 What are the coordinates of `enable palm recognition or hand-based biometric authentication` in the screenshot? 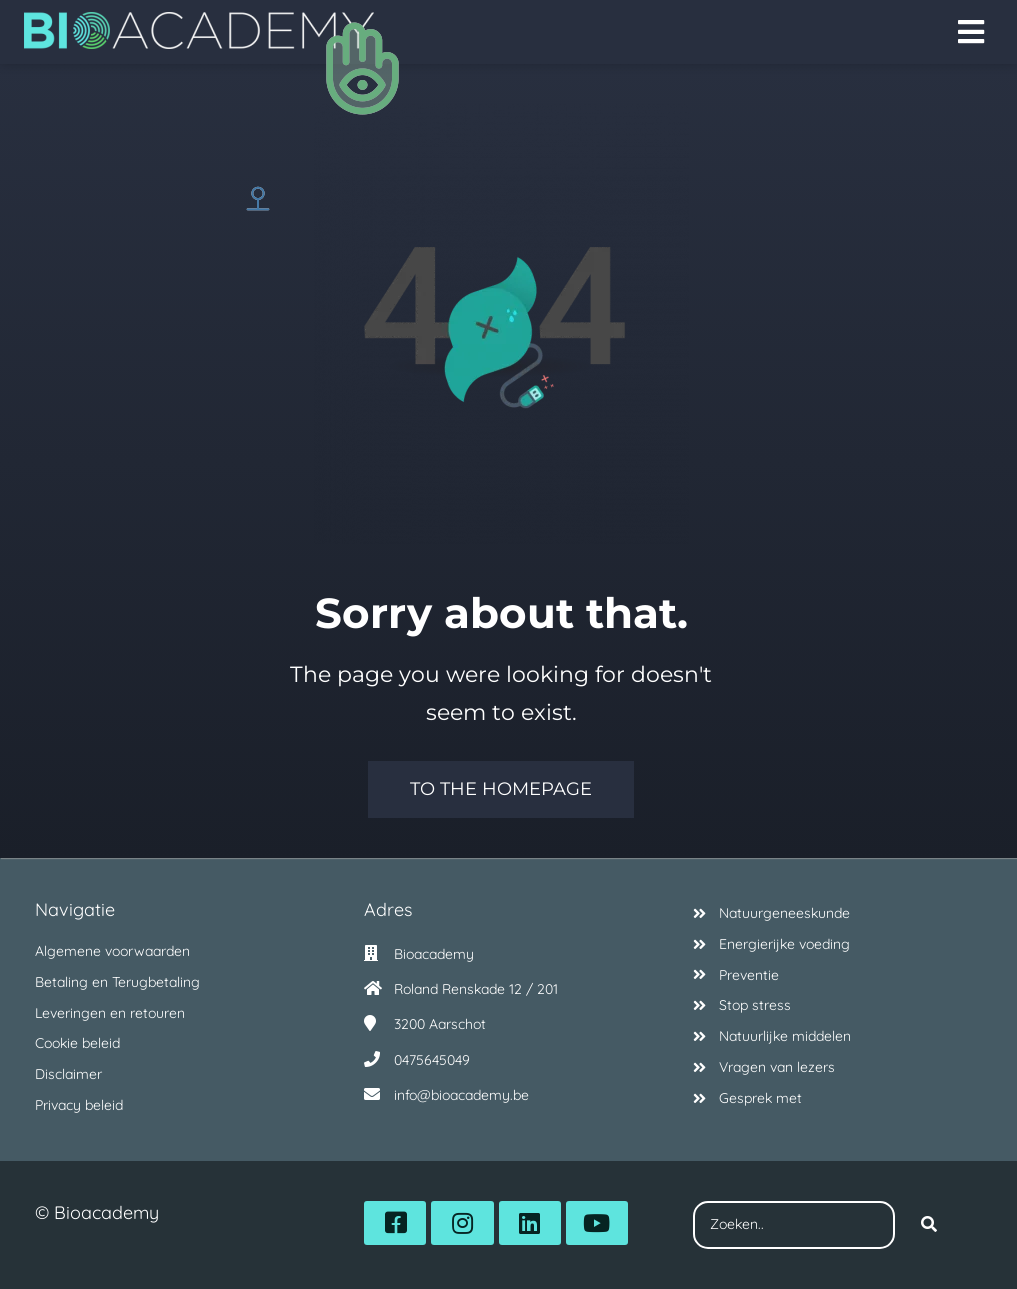 It's located at (362, 68).